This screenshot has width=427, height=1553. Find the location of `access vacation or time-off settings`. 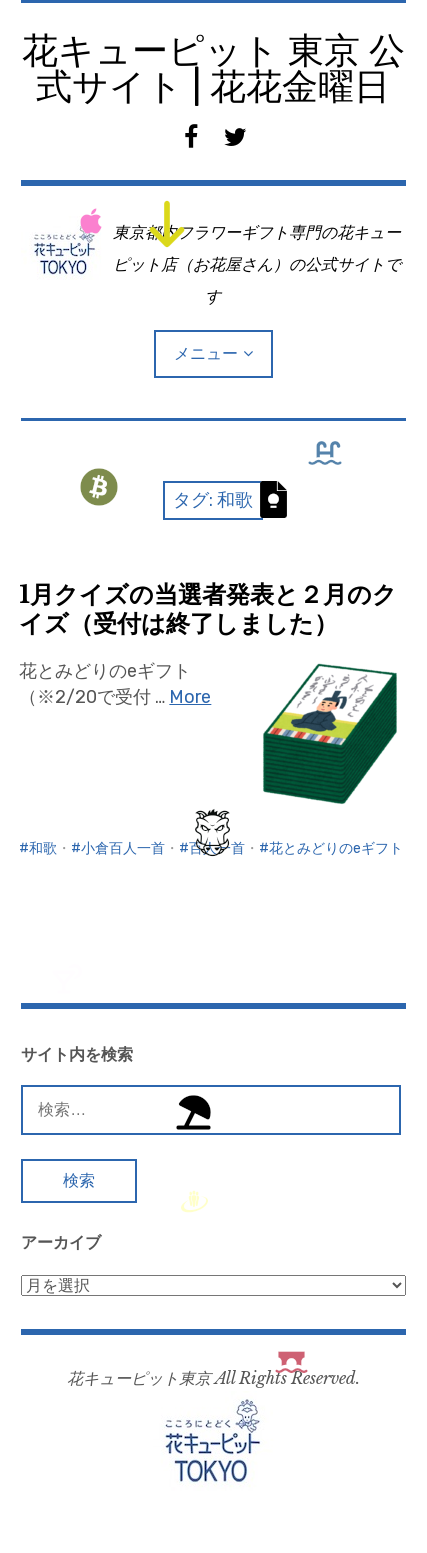

access vacation or time-off settings is located at coordinates (193, 1112).